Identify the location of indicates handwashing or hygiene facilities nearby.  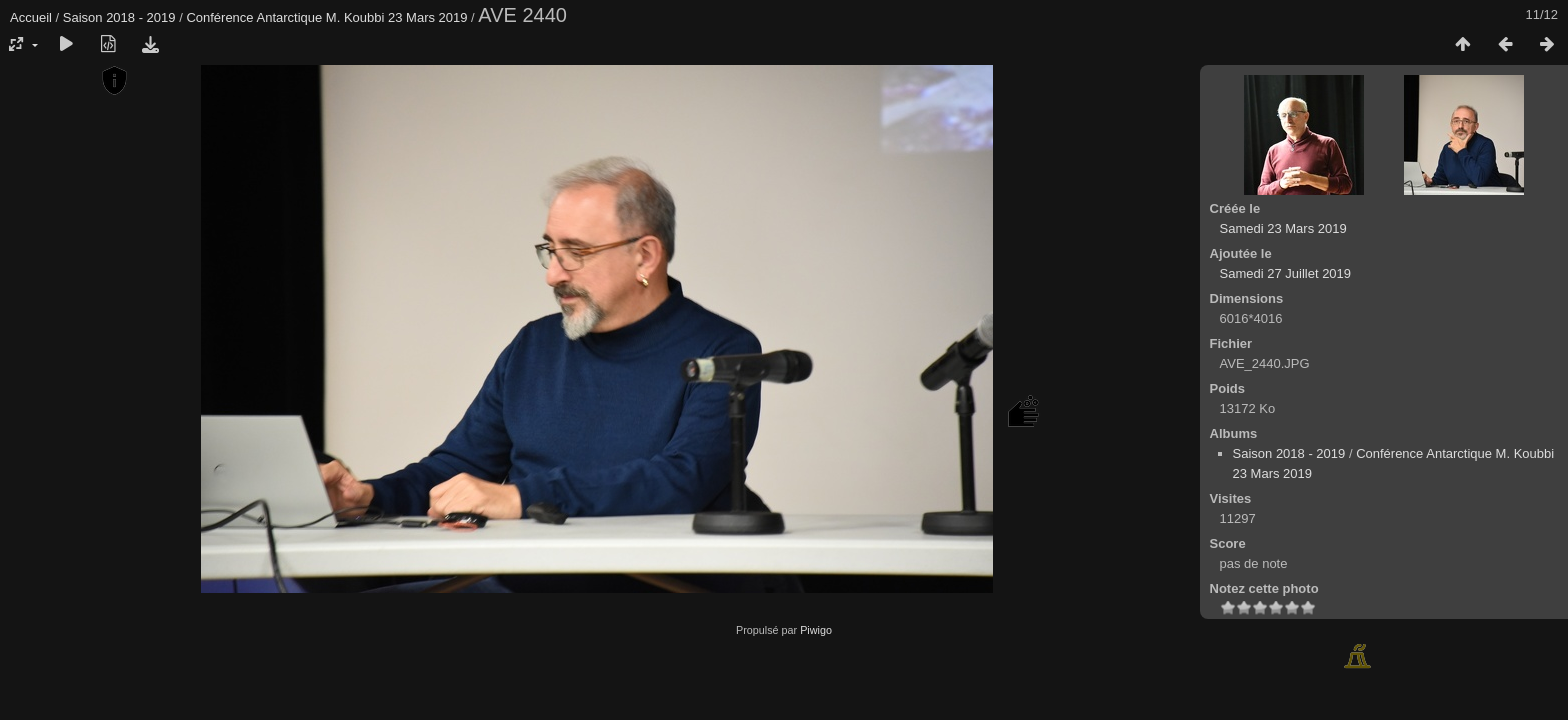
(1024, 411).